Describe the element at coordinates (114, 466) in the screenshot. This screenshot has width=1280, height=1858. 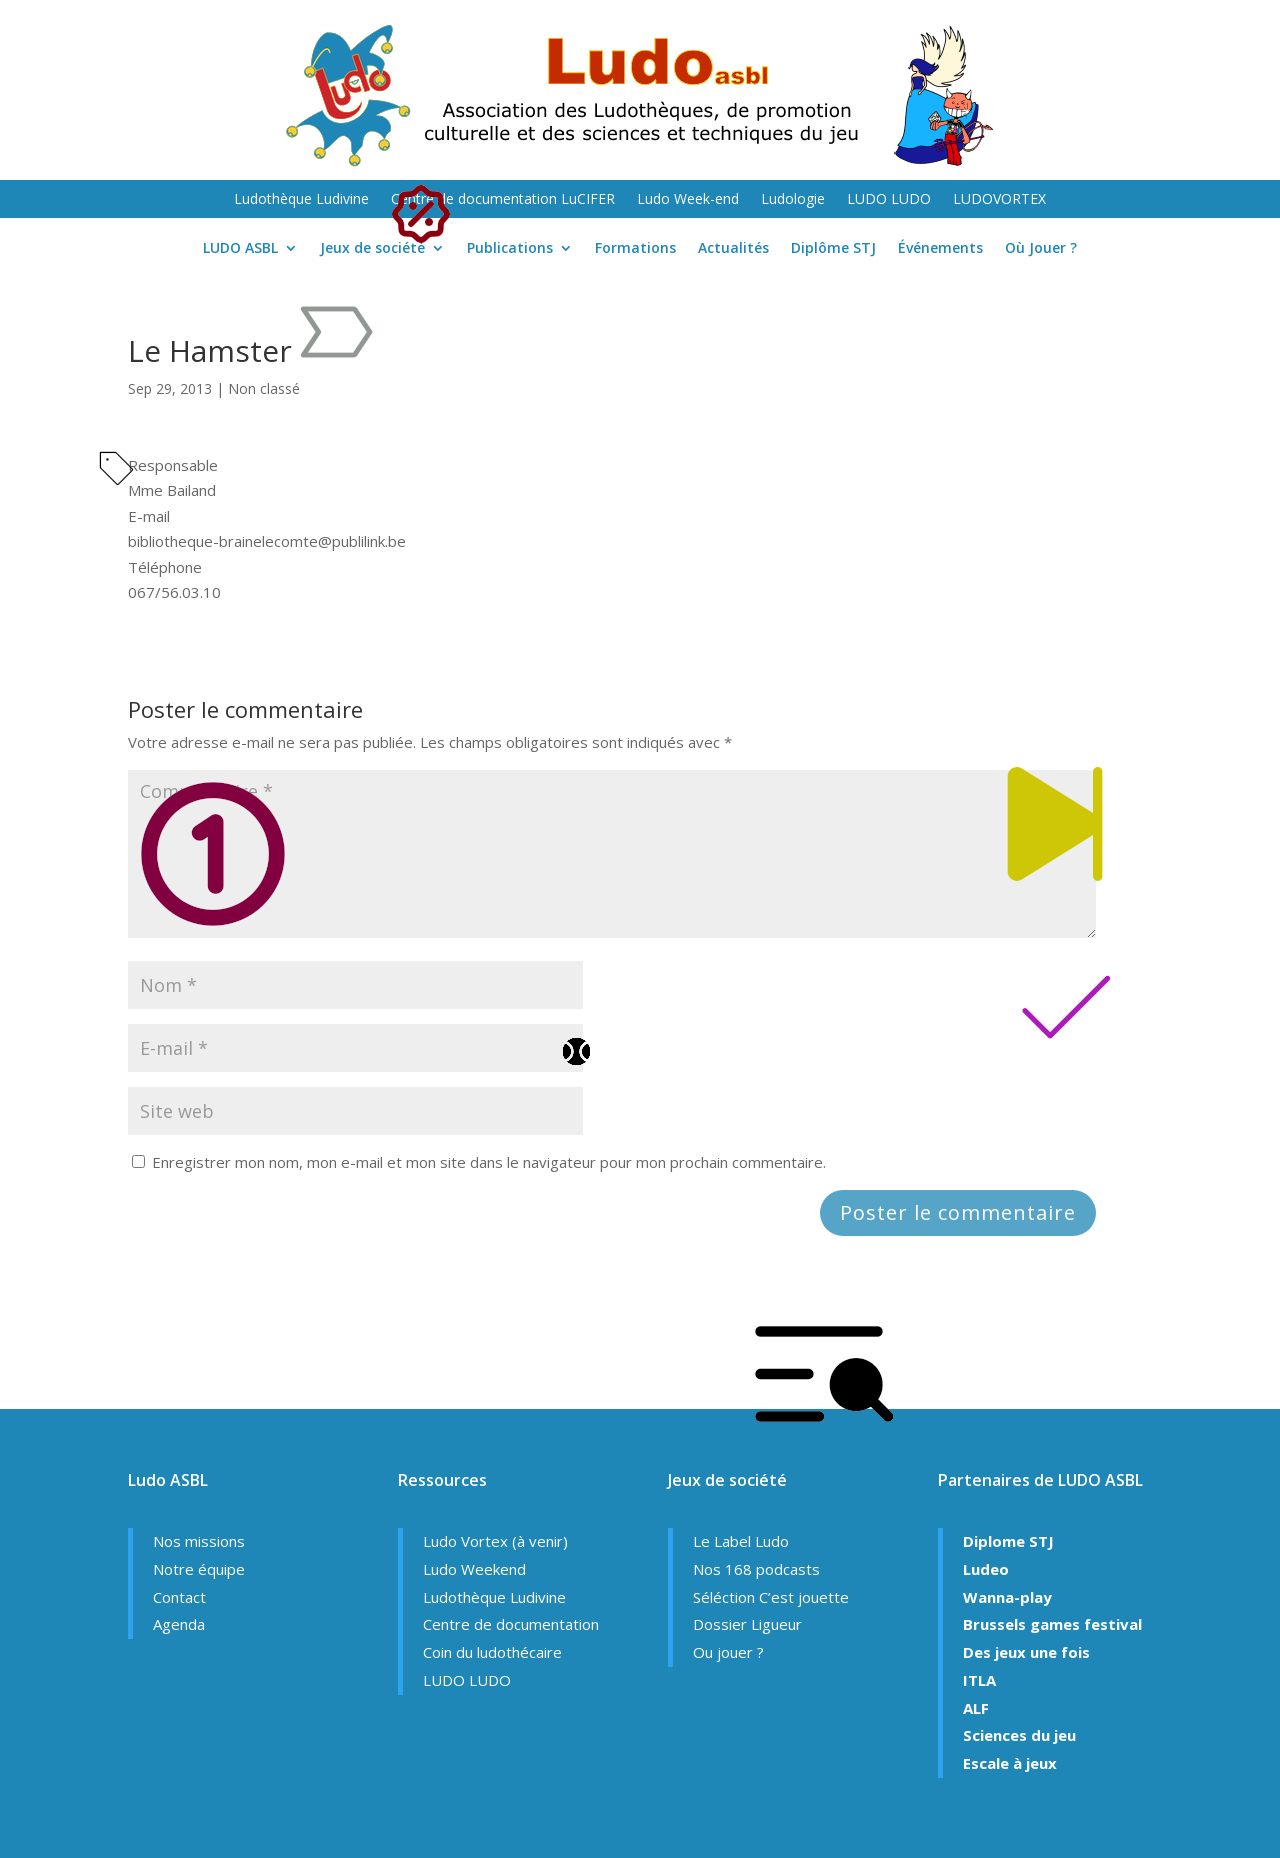
I see `add or manage tags for an item` at that location.